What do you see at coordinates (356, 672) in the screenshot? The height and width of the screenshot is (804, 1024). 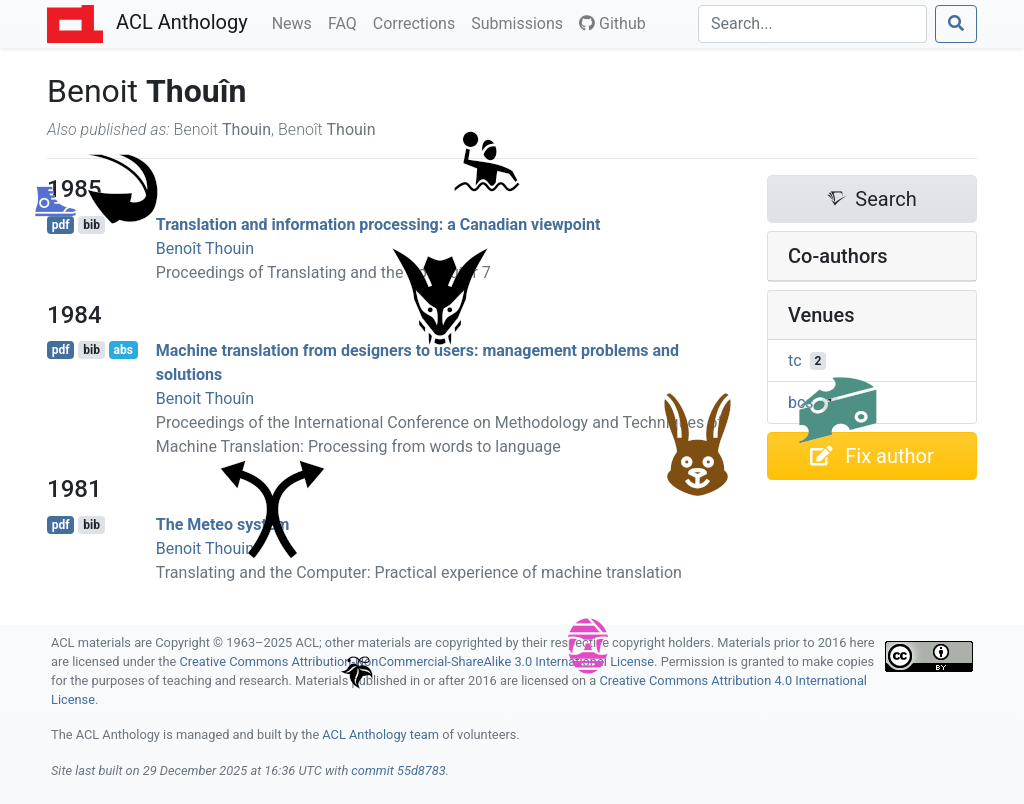 I see `represents plant or nature-related content` at bounding box center [356, 672].